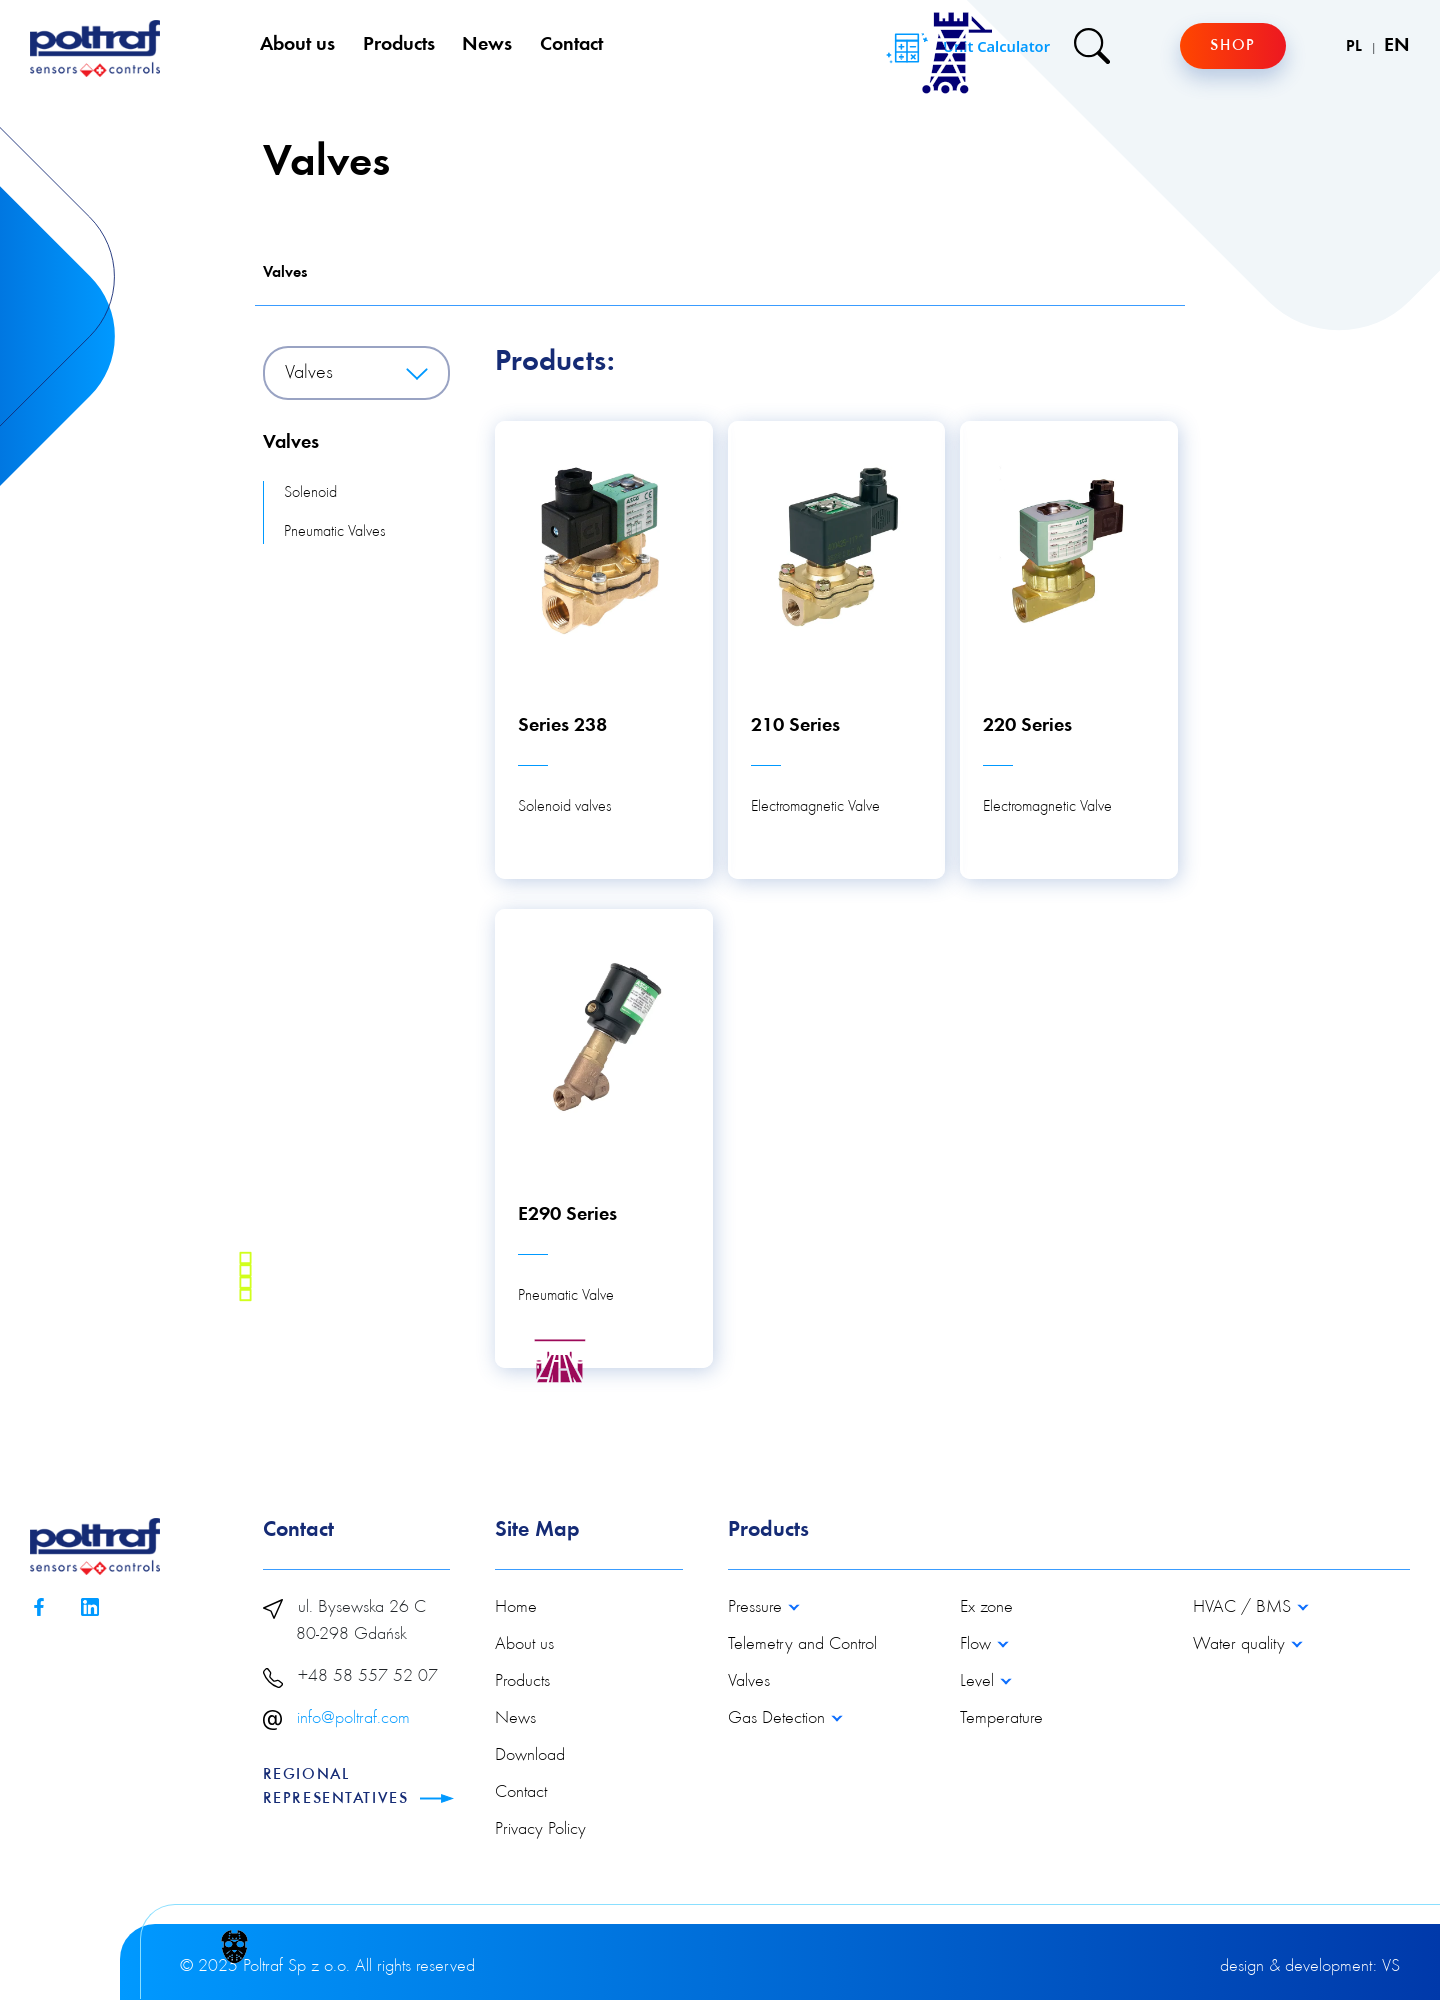  What do you see at coordinates (245, 1276) in the screenshot?
I see `place a brick or building block` at bounding box center [245, 1276].